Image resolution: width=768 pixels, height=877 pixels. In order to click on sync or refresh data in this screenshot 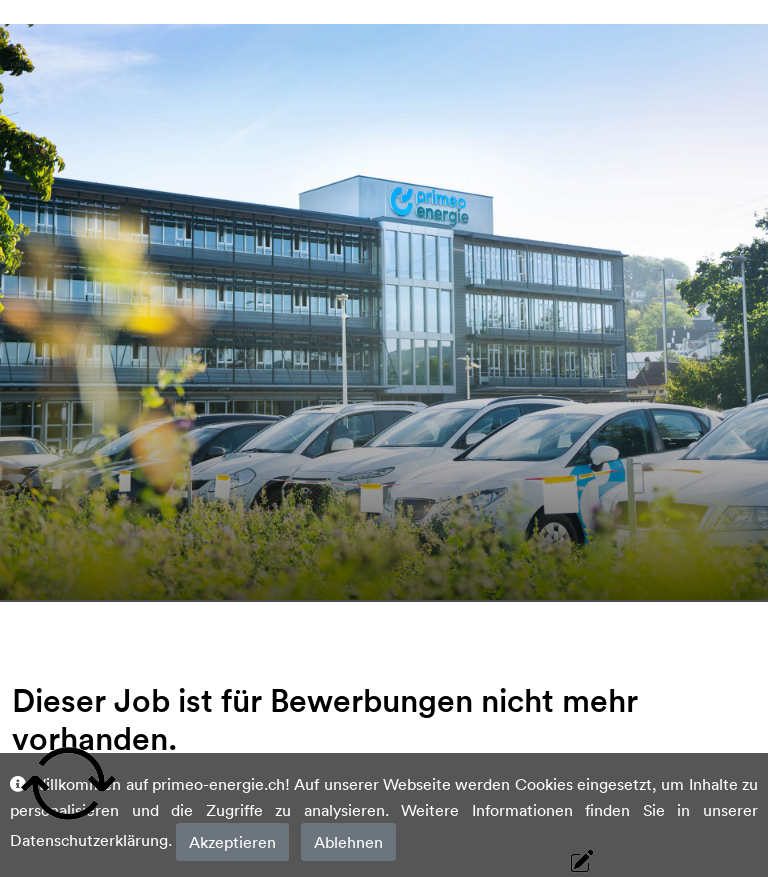, I will do `click(68, 783)`.